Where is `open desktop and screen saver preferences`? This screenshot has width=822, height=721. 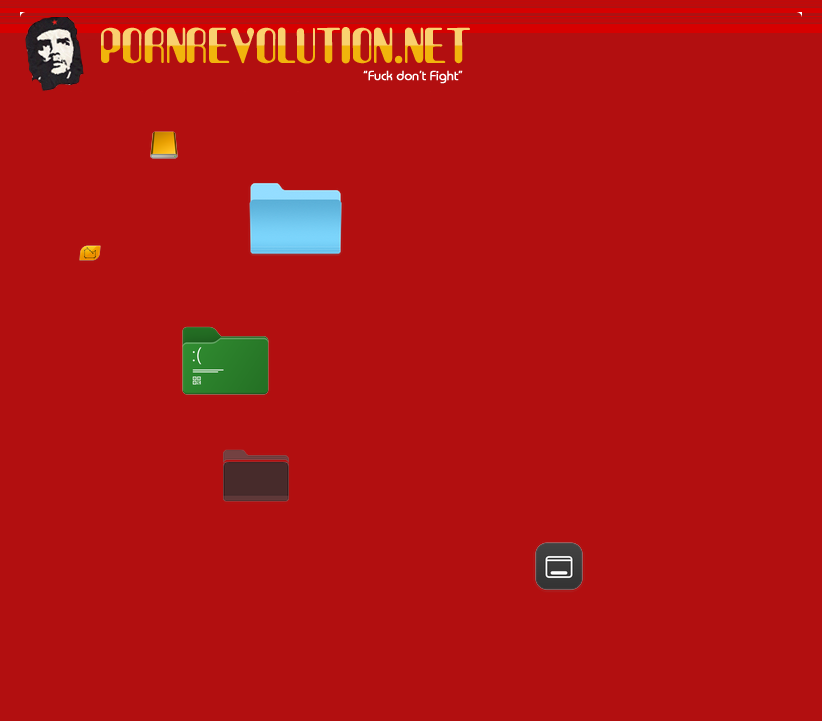 open desktop and screen saver preferences is located at coordinates (559, 567).